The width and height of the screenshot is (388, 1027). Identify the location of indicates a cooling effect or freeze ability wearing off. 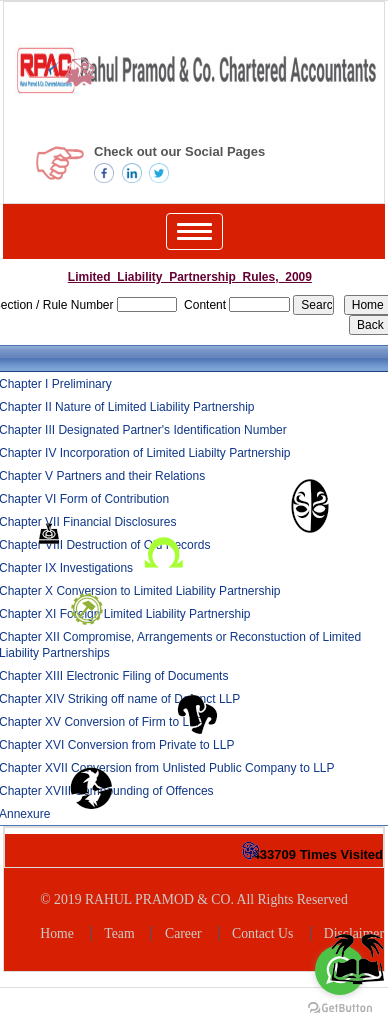
(80, 72).